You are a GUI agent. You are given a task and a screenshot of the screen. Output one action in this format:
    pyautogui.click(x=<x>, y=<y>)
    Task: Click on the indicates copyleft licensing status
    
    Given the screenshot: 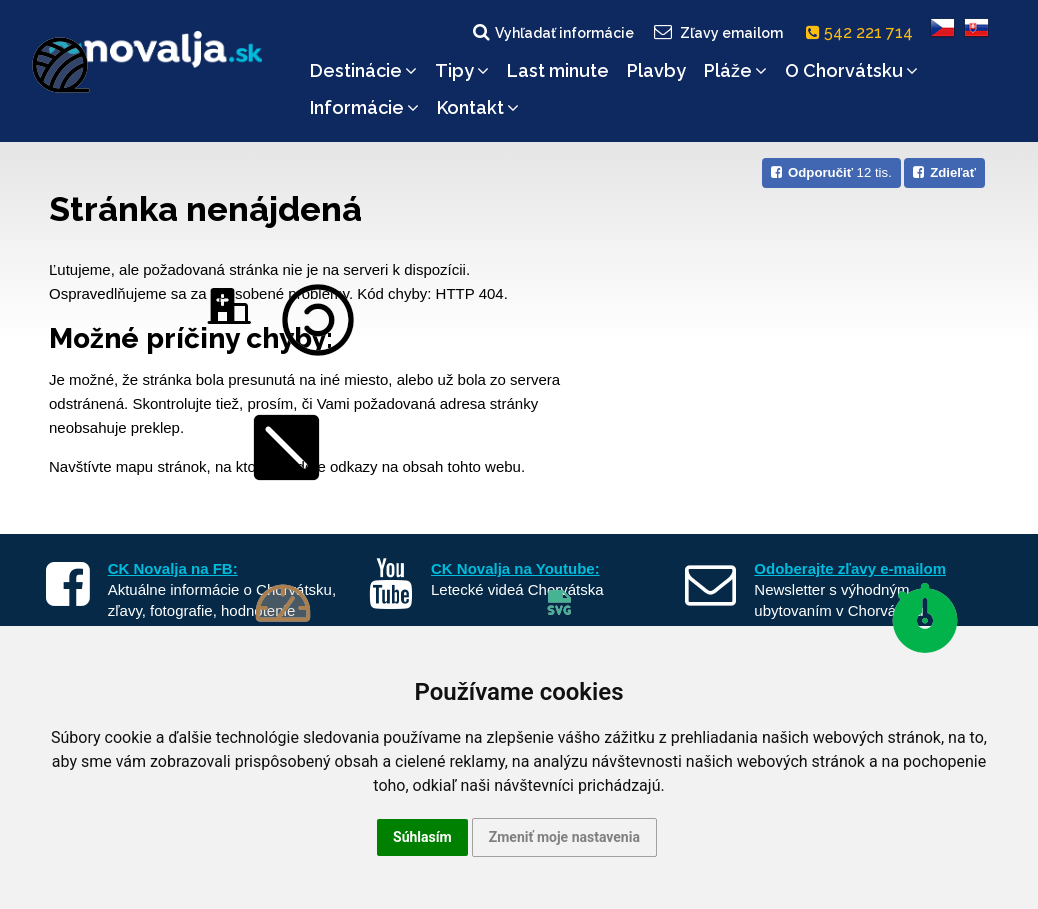 What is the action you would take?
    pyautogui.click(x=318, y=320)
    